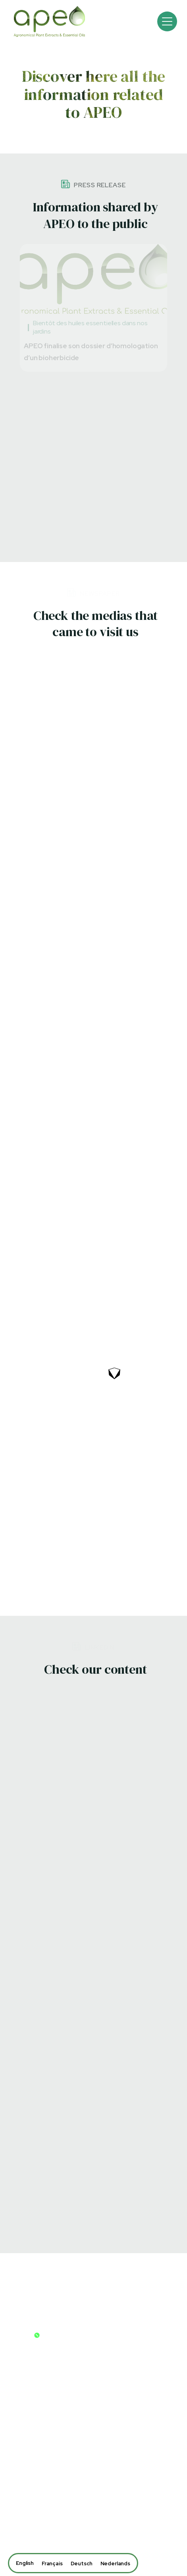  Describe the element at coordinates (37, 2335) in the screenshot. I see `indicates a forbidden or prohibited action` at that location.